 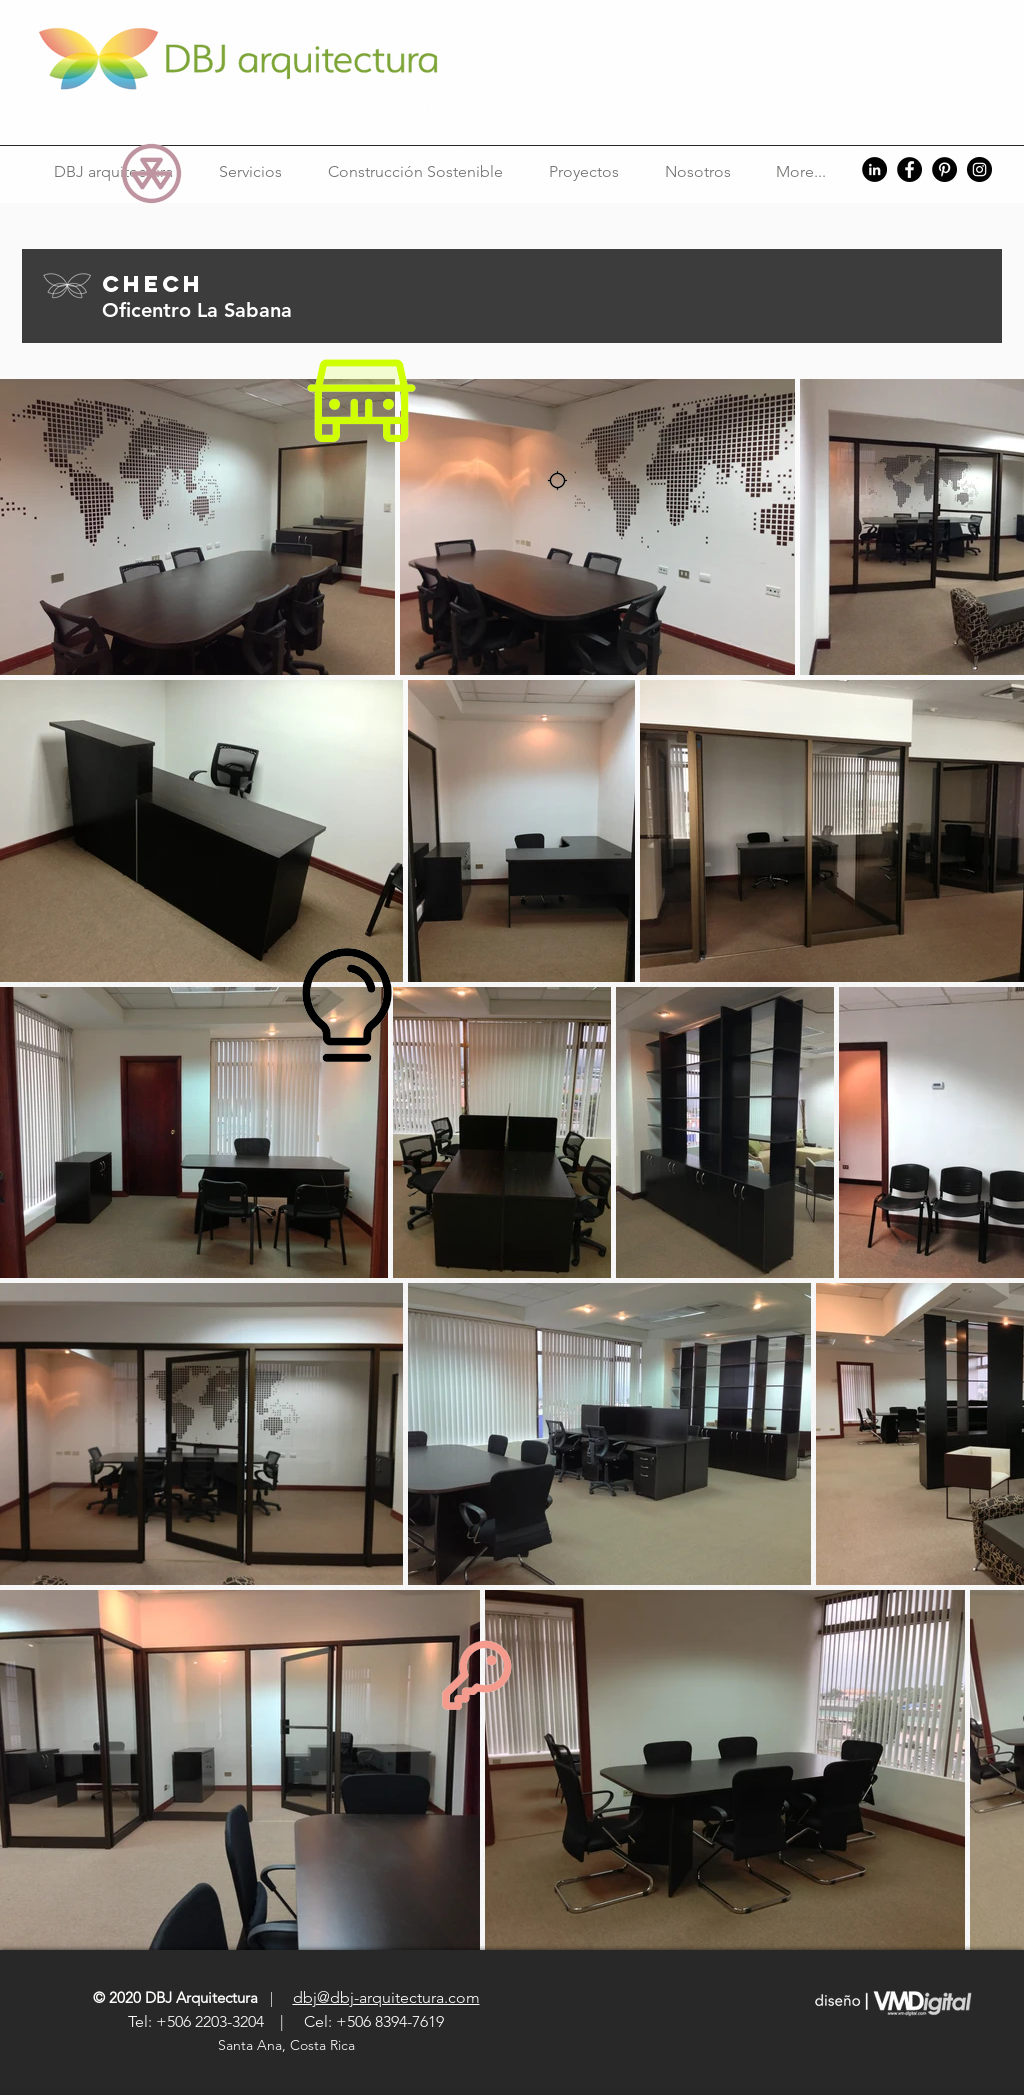 What do you see at coordinates (151, 173) in the screenshot?
I see `fallout shelter or nuclear safety indicator` at bounding box center [151, 173].